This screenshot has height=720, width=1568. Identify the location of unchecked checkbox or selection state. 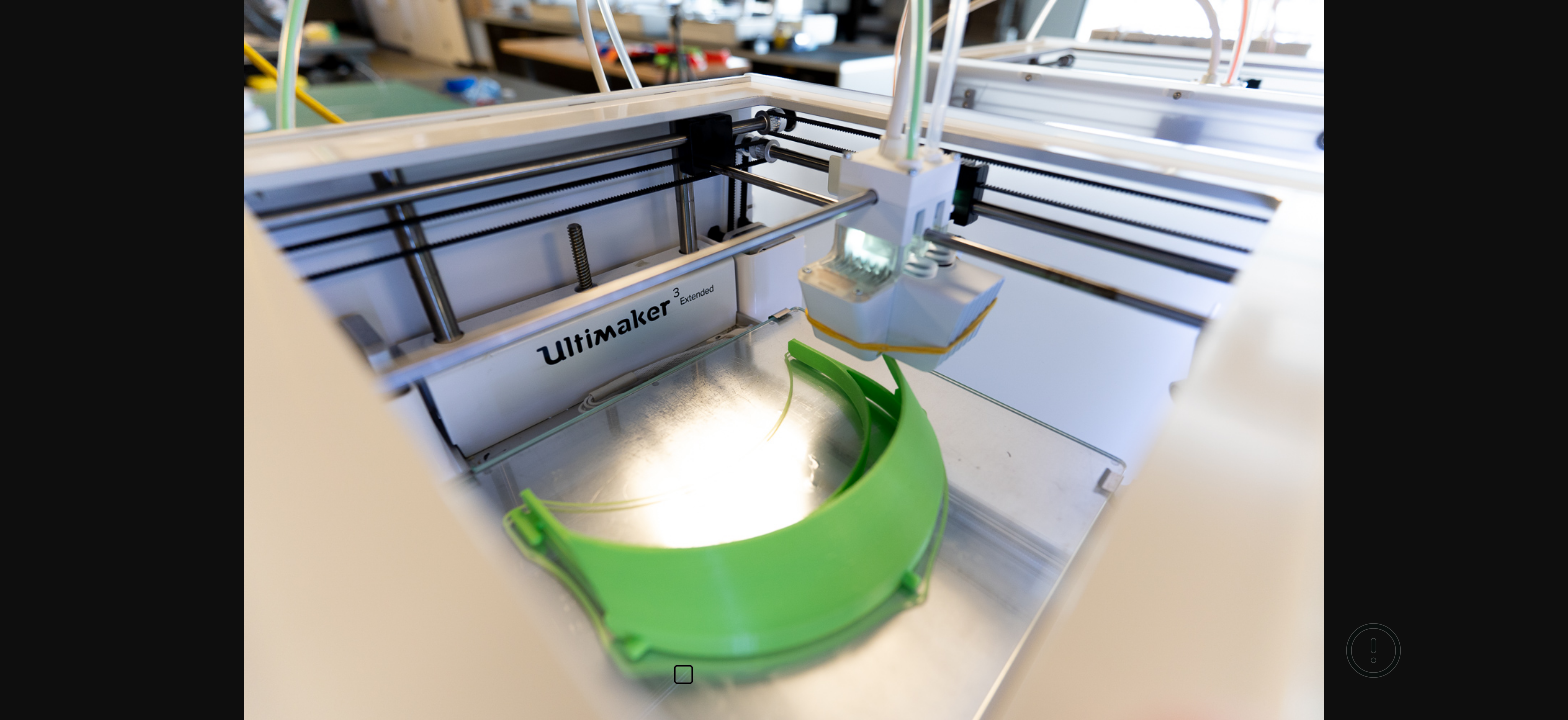
(683, 674).